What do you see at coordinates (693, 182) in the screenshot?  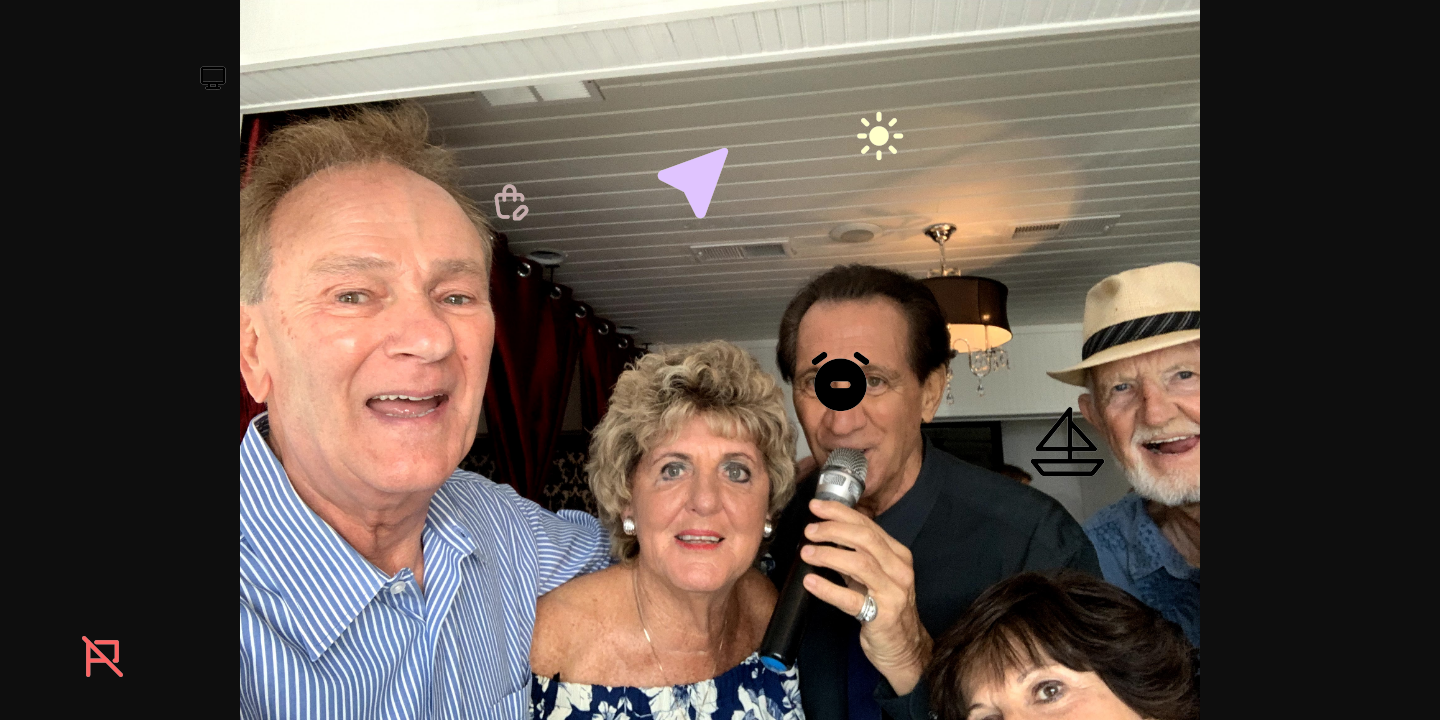 I see `send current location` at bounding box center [693, 182].